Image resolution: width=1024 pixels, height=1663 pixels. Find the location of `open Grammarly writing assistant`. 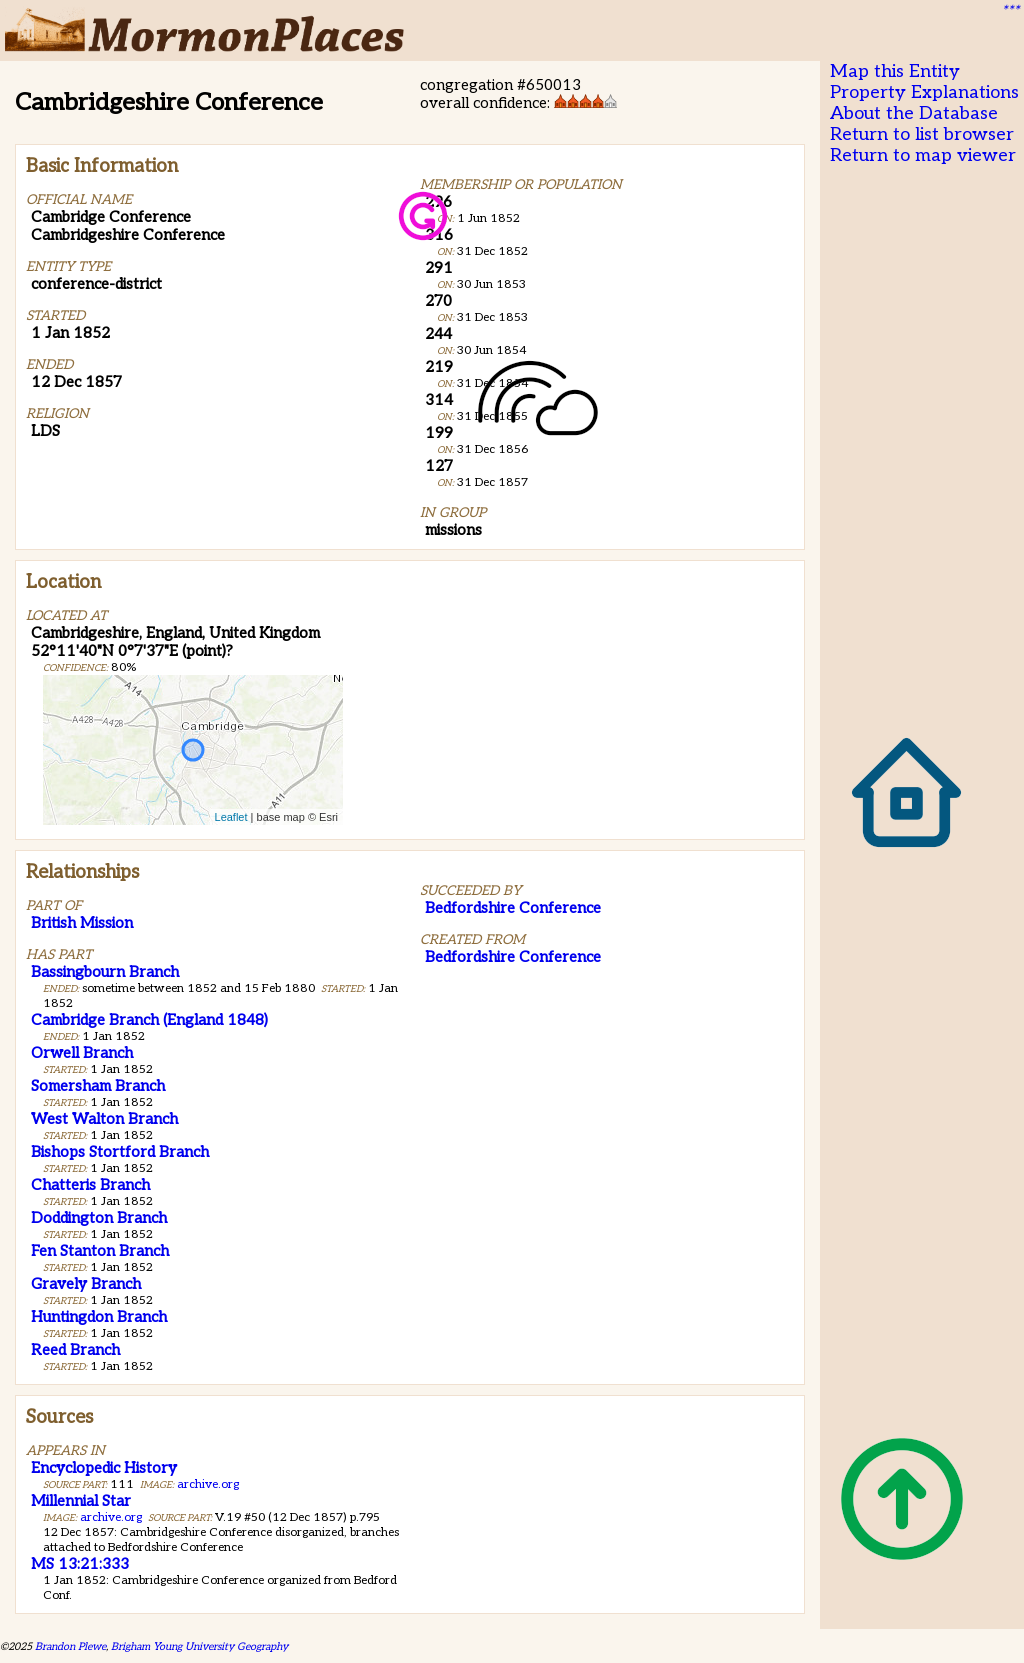

open Grammarly writing assistant is located at coordinates (423, 216).